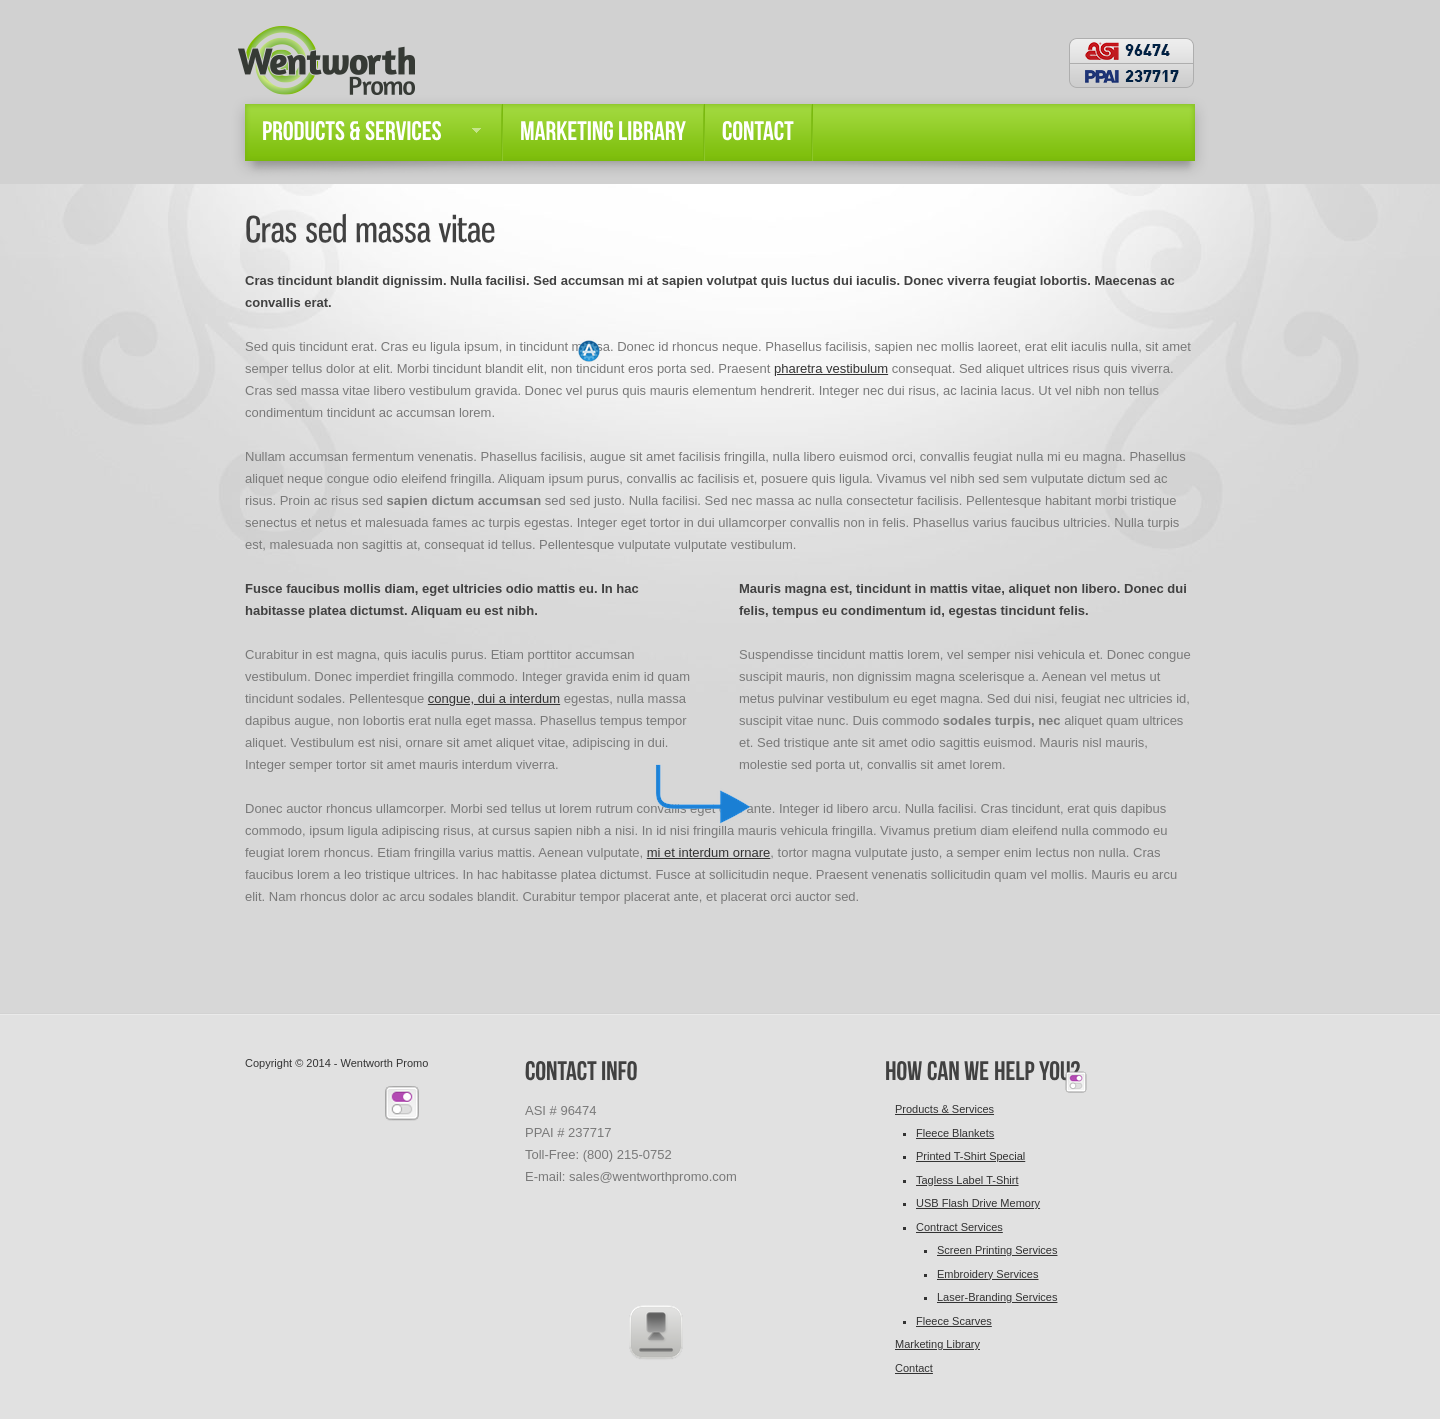  What do you see at coordinates (656, 1332) in the screenshot?
I see `open desk view app to show your desk surface via overhead camera` at bounding box center [656, 1332].